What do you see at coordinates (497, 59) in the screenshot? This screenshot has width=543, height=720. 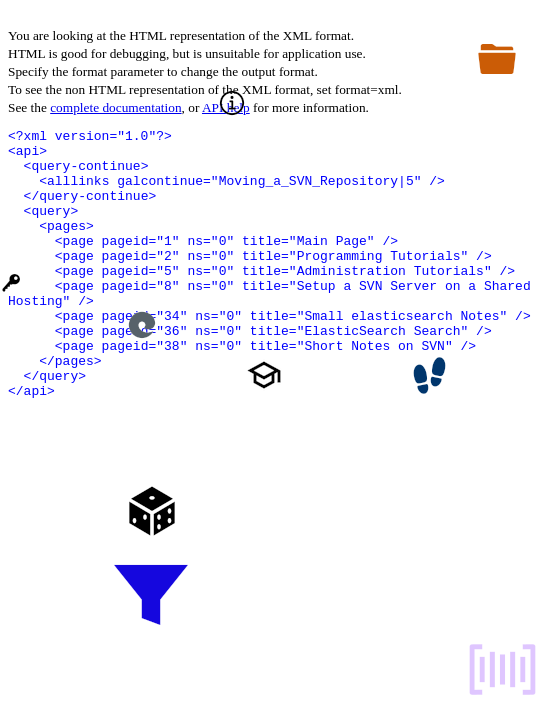 I see `open folder to view contents` at bounding box center [497, 59].